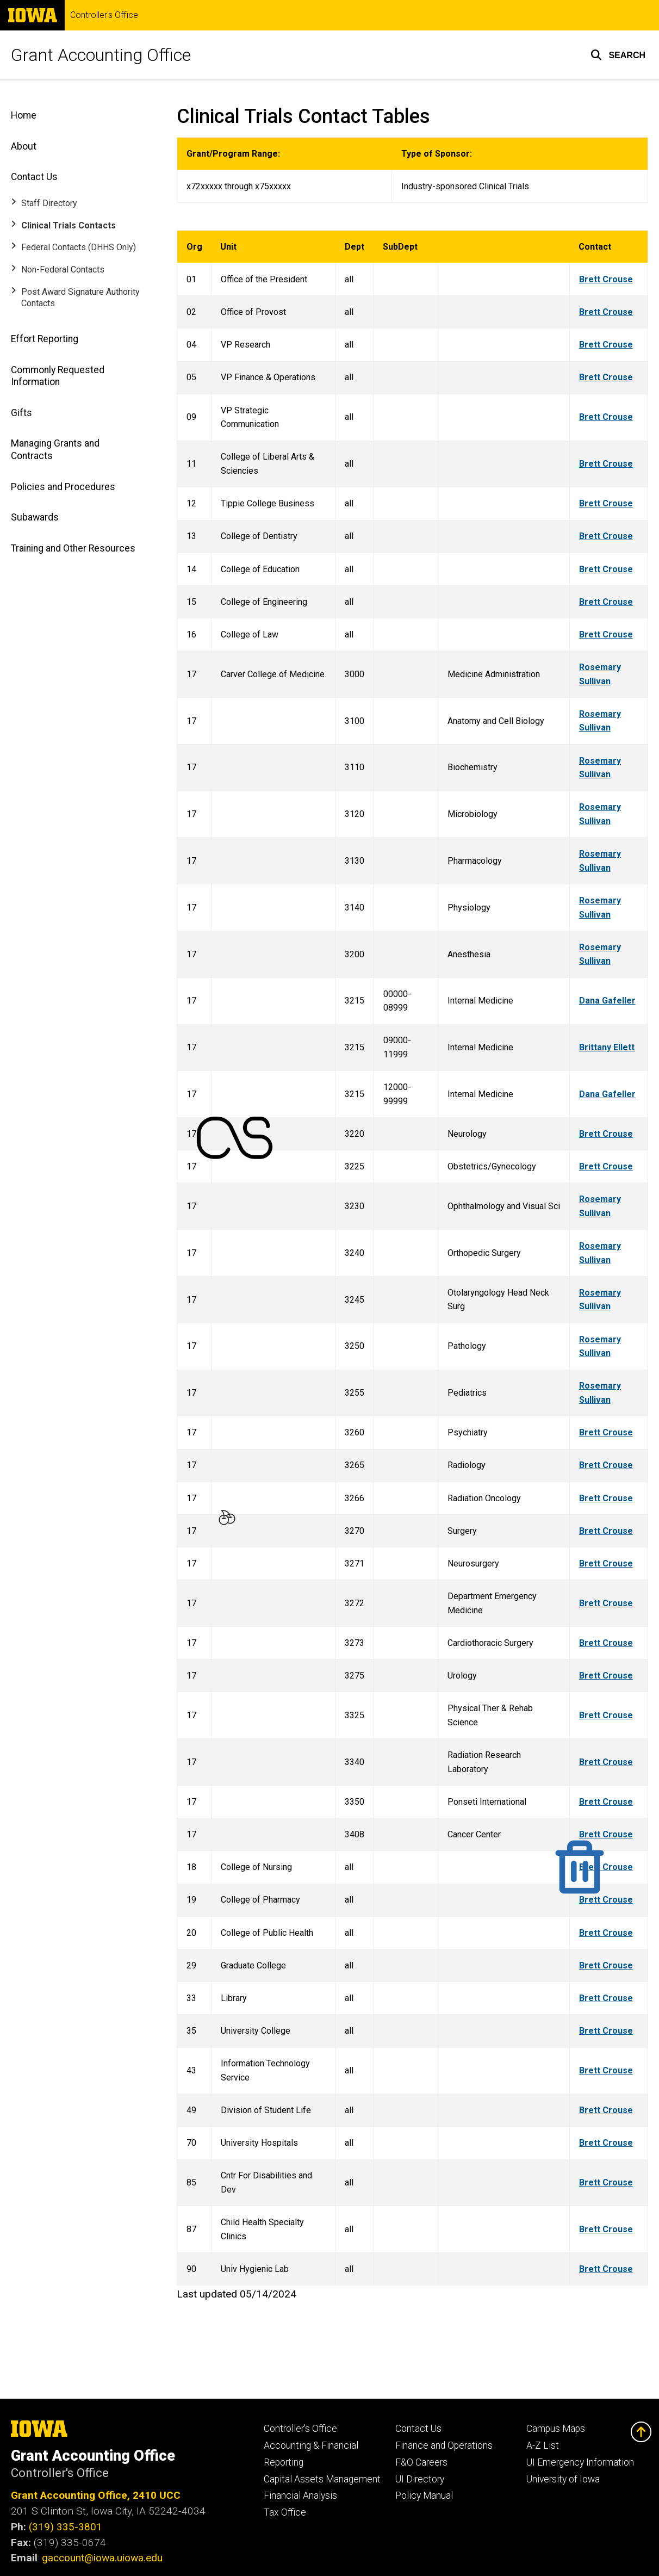 Image resolution: width=659 pixels, height=2576 pixels. Describe the element at coordinates (227, 1518) in the screenshot. I see `indicates fruit or produce category` at that location.